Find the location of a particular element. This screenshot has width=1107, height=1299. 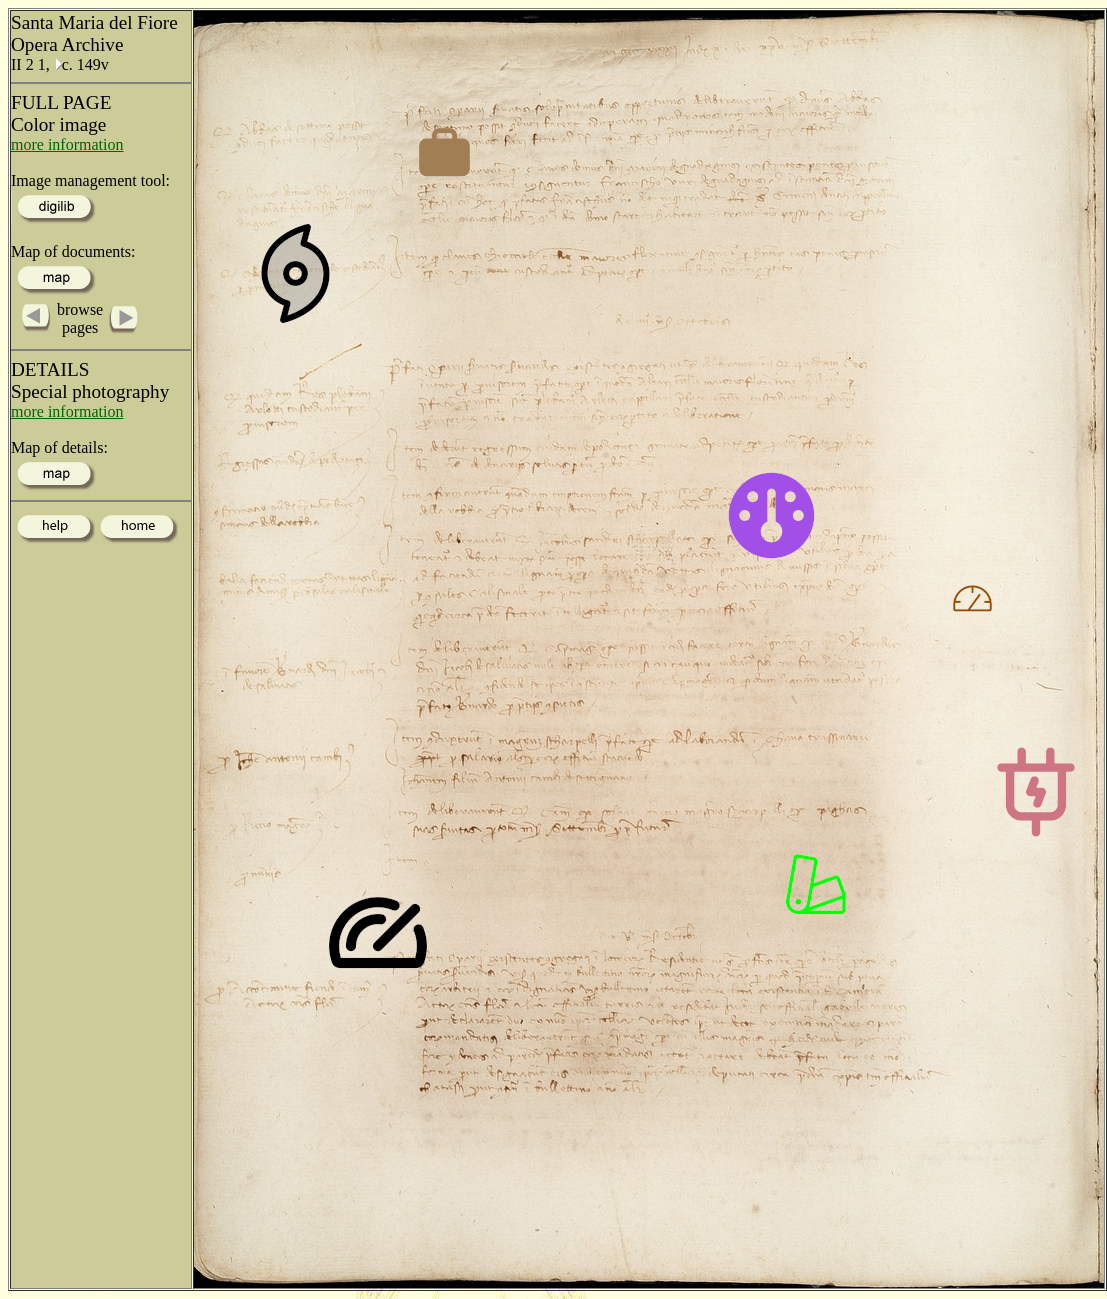

view dashboard or control panel is located at coordinates (771, 515).